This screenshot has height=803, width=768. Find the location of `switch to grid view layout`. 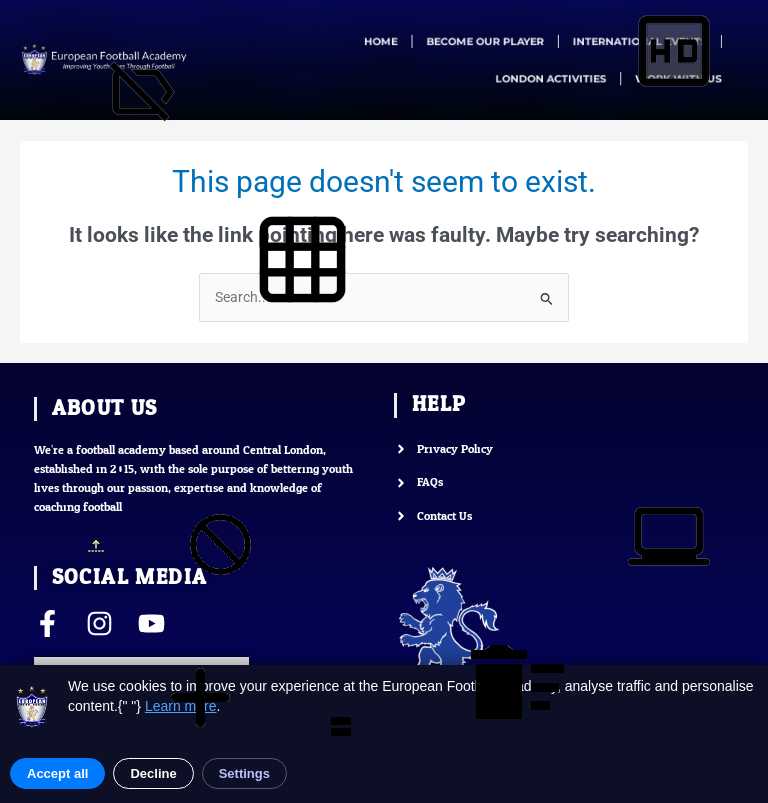

switch to grid view layout is located at coordinates (302, 259).